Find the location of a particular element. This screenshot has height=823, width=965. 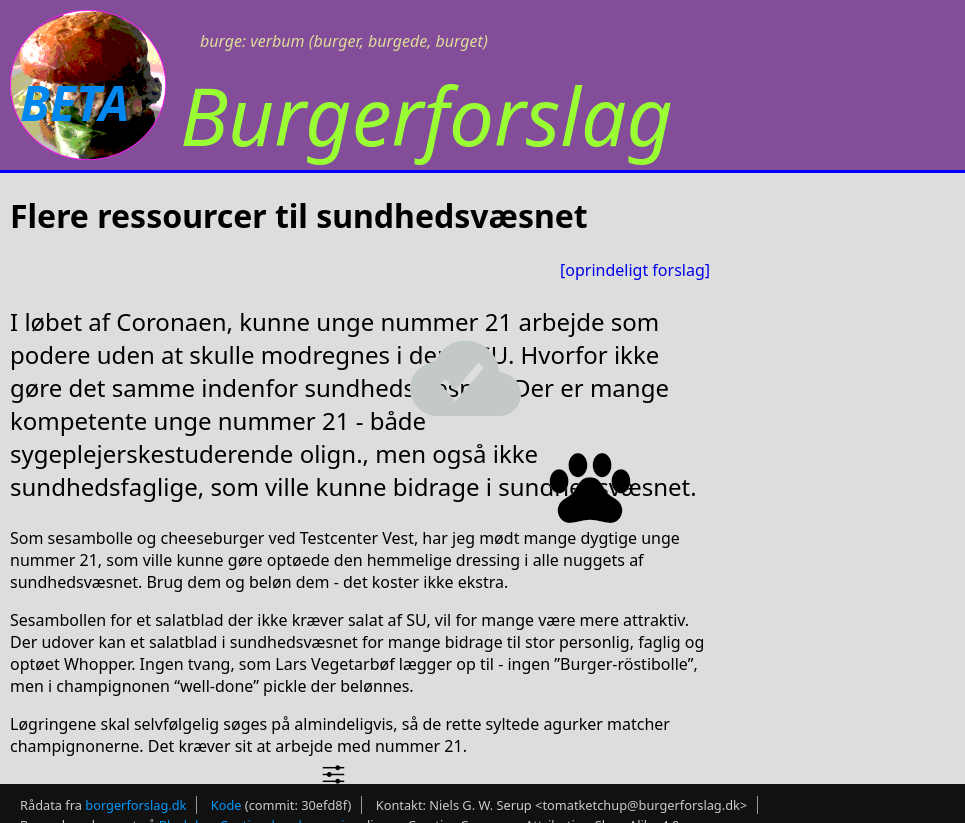

file successfully uploaded to cloud storage is located at coordinates (465, 378).